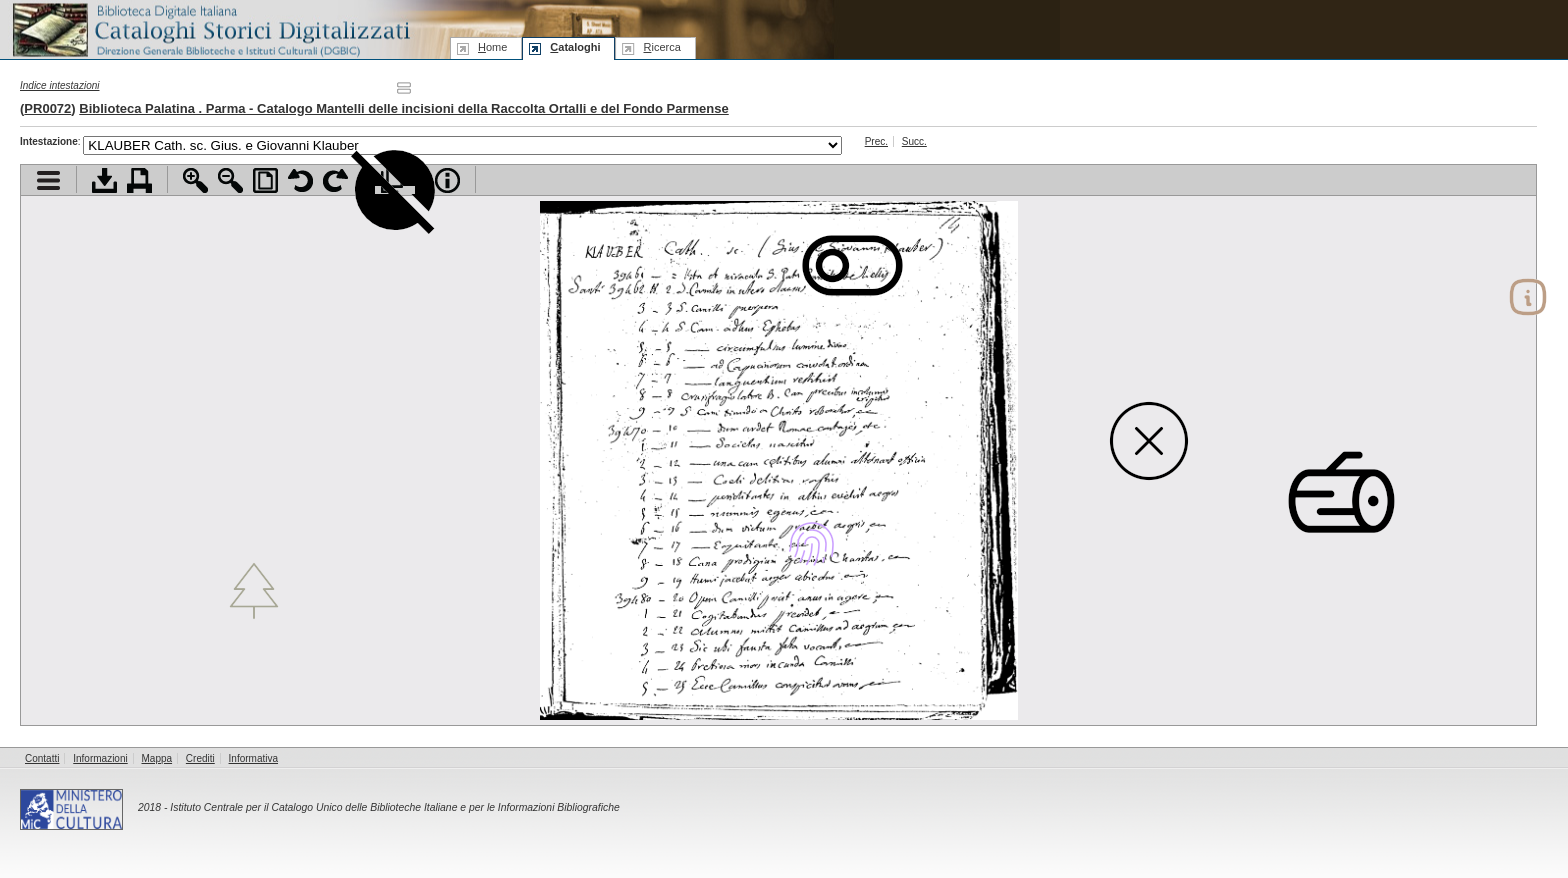  Describe the element at coordinates (852, 265) in the screenshot. I see `toggle switch in off position` at that location.